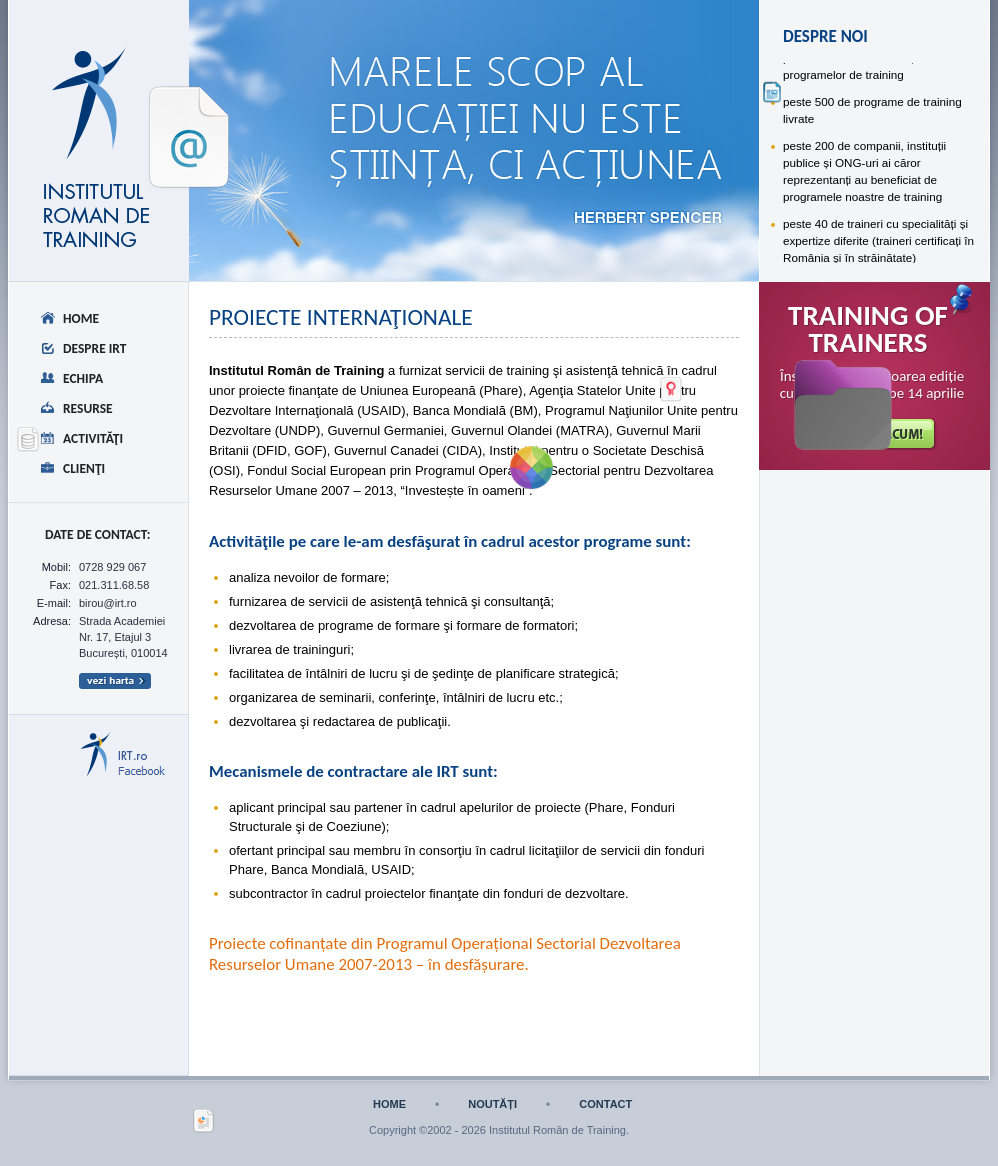 This screenshot has height=1166, width=998. I want to click on open a database file, so click(28, 439).